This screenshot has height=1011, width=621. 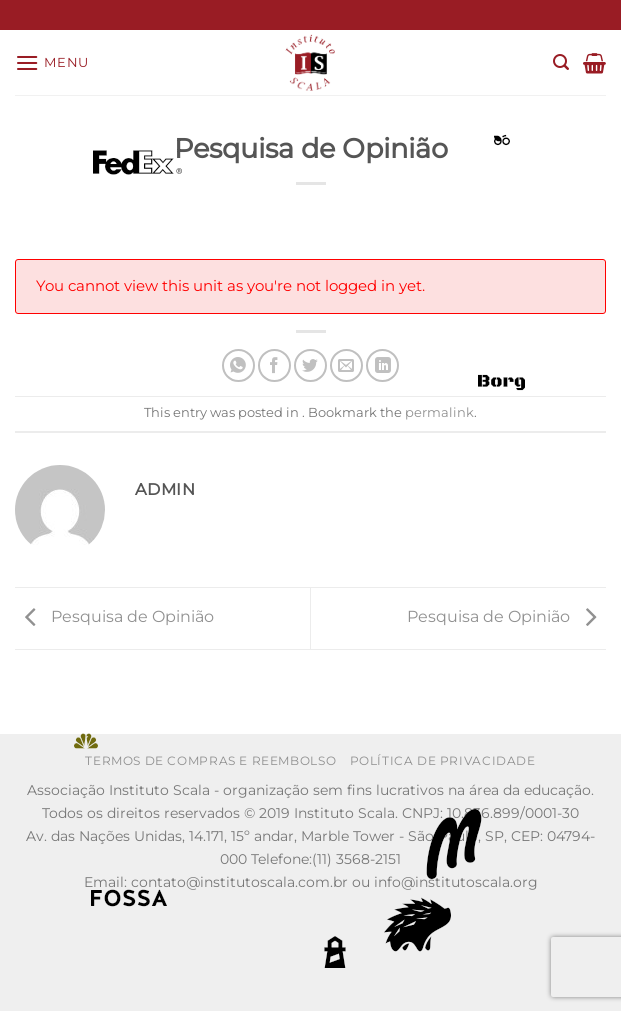 What do you see at coordinates (502, 140) in the screenshot?
I see `open the nextbike bike-sharing app` at bounding box center [502, 140].